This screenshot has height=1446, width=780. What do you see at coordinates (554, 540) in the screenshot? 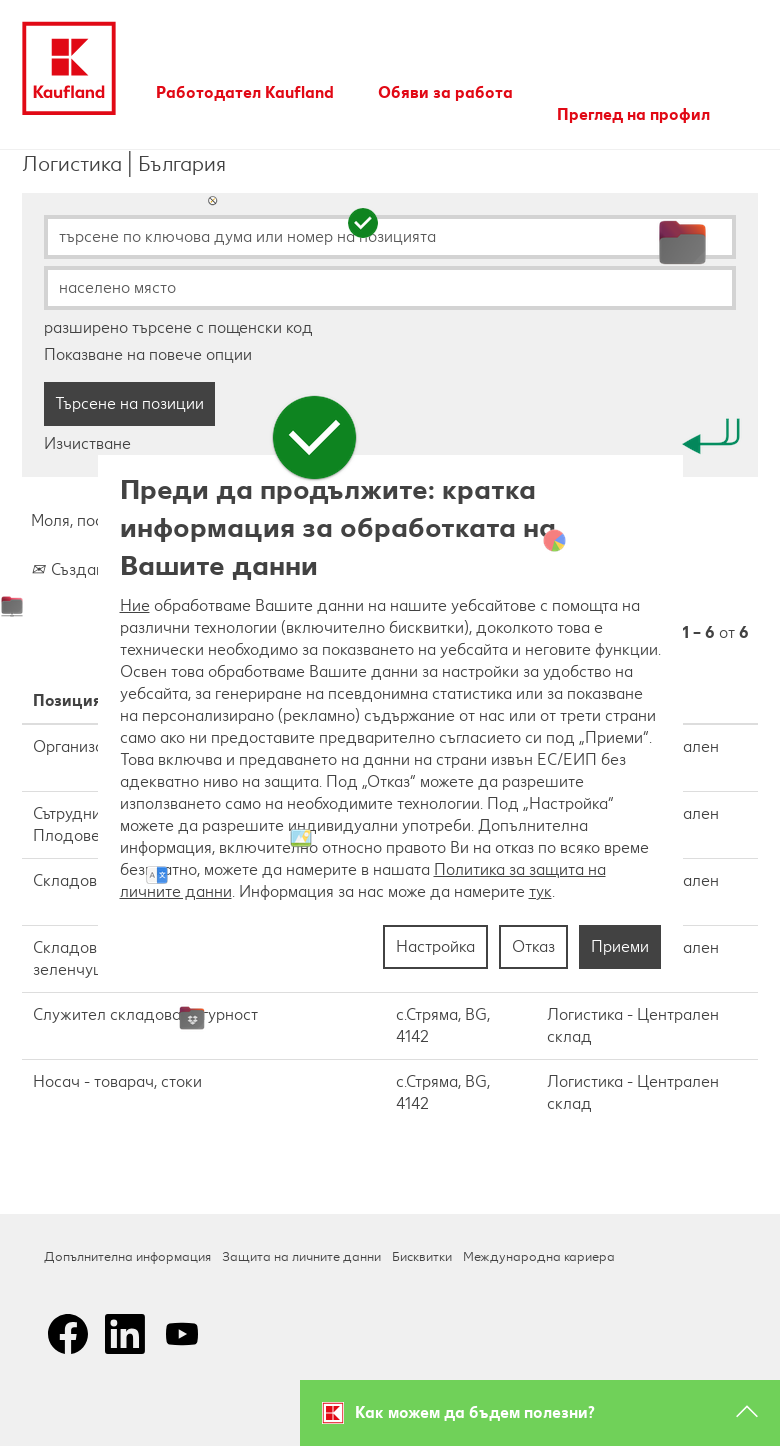
I see `open disk usage analyzer` at bounding box center [554, 540].